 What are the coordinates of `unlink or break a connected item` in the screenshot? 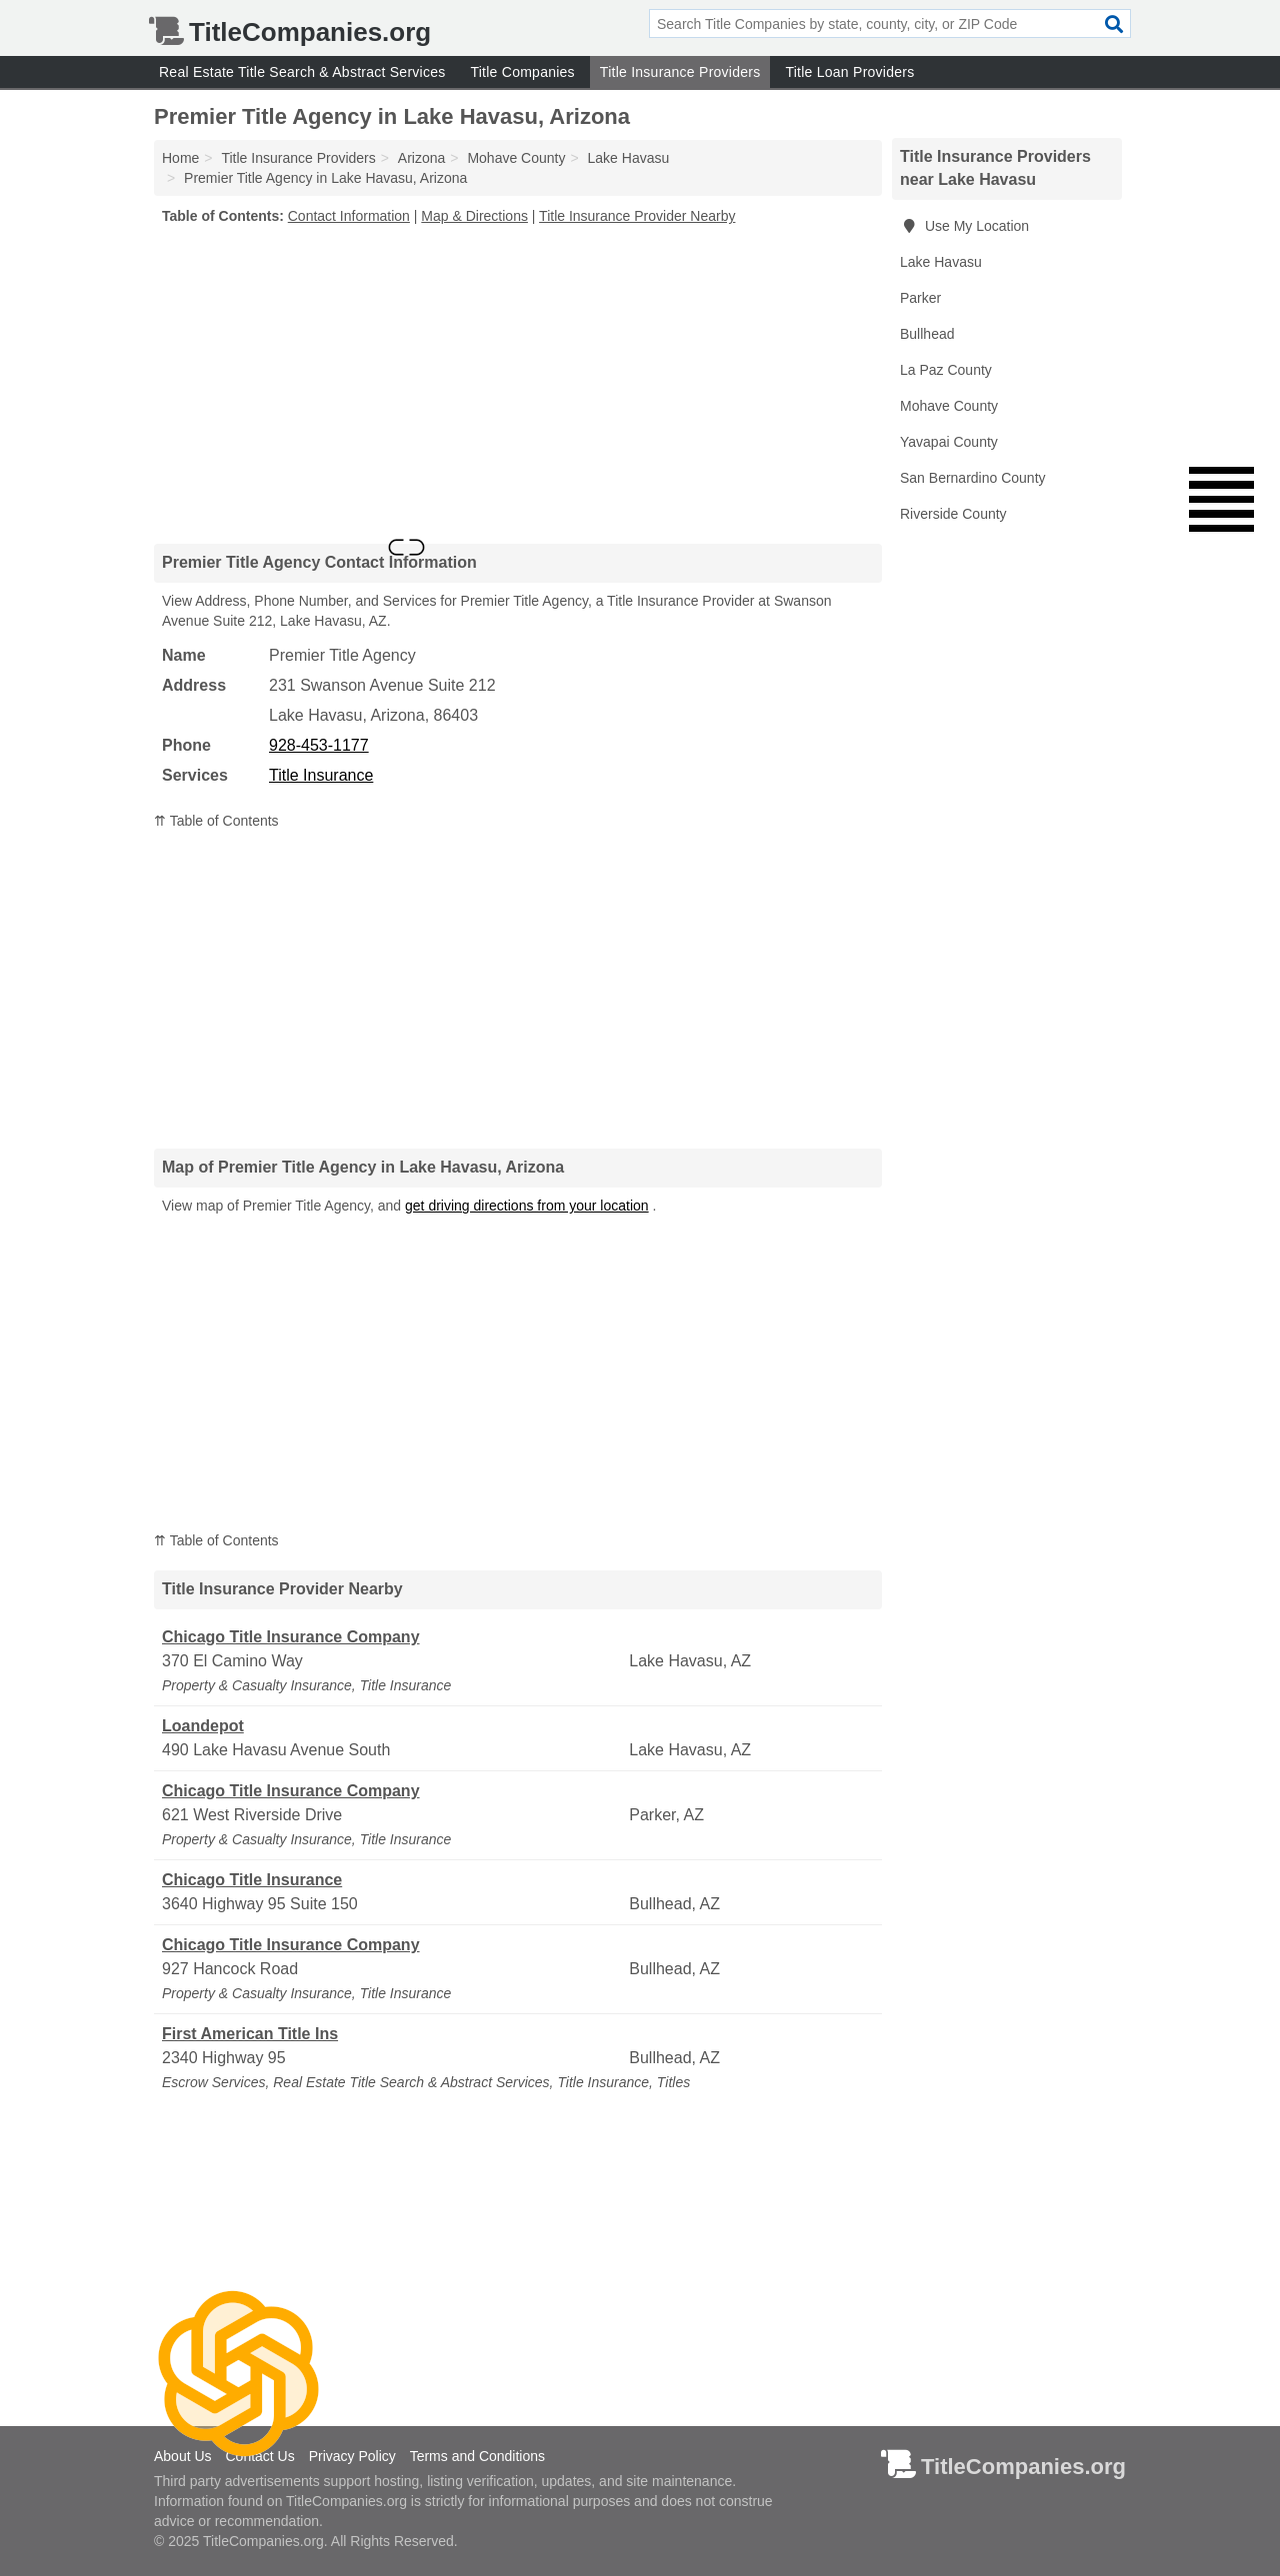 It's located at (406, 547).